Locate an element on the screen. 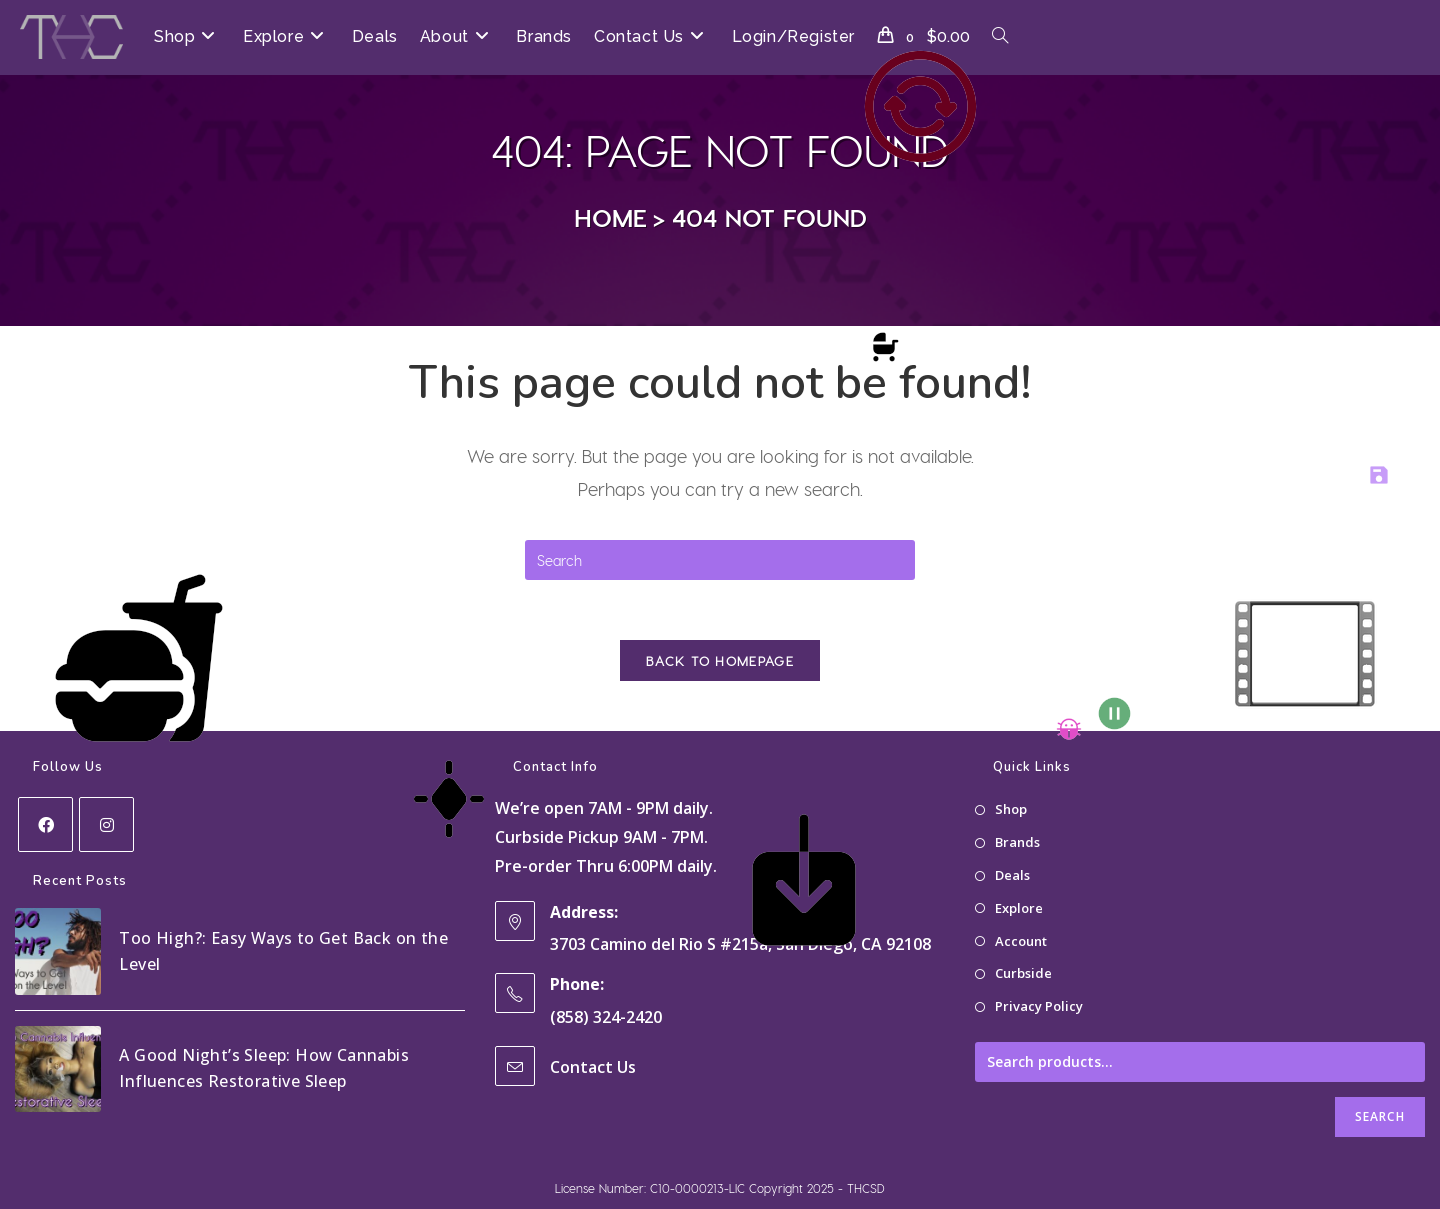 This screenshot has width=1440, height=1209. save current file or document is located at coordinates (1379, 475).